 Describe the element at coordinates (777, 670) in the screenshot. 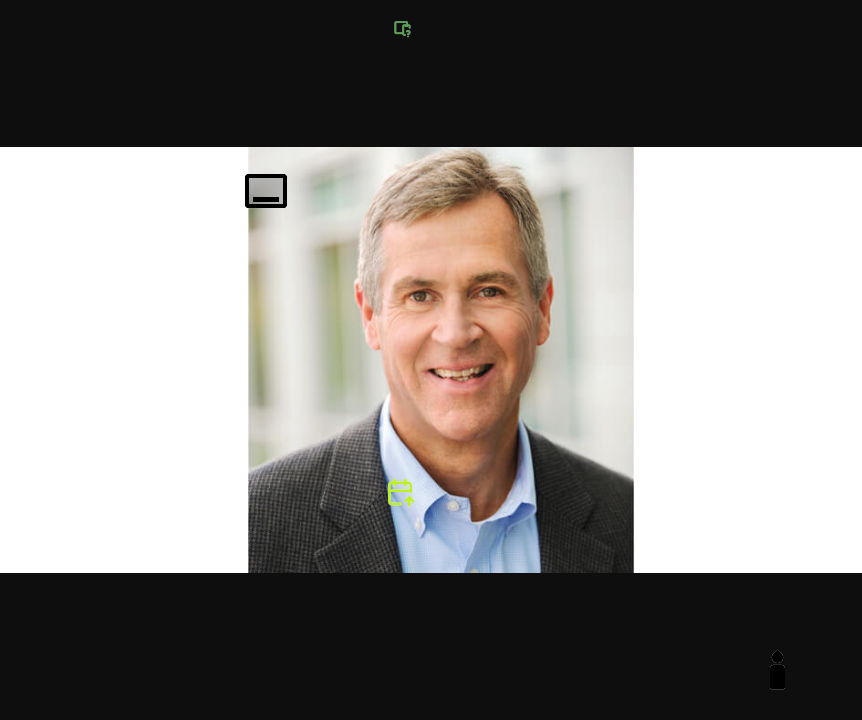

I see `access candle or ambient lighting mode` at that location.